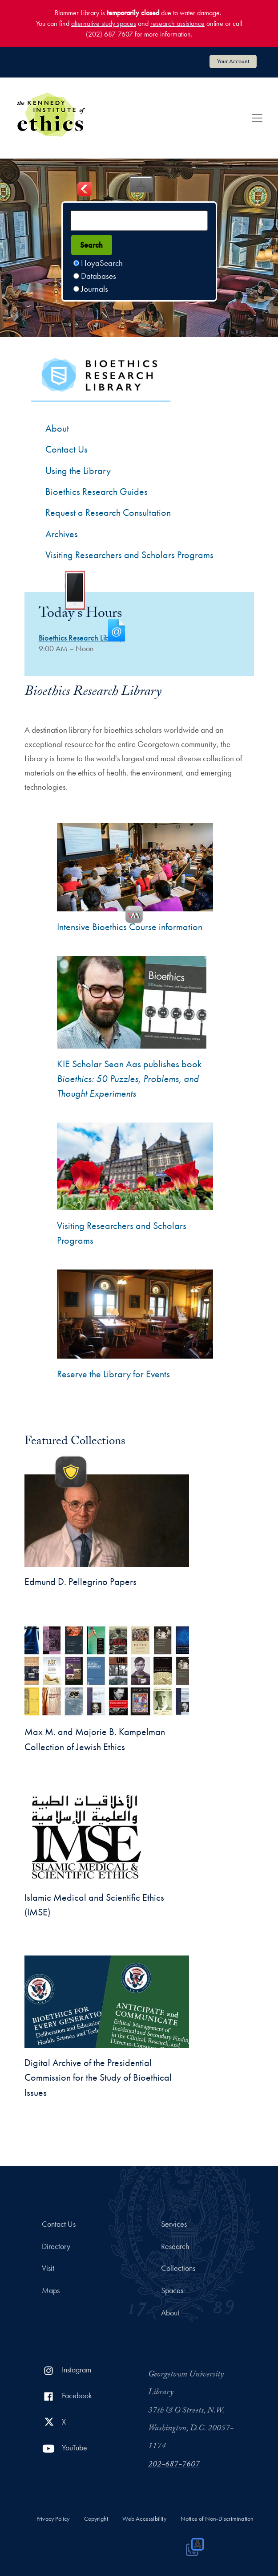 Image resolution: width=278 pixels, height=2576 pixels. I want to click on open virtual machine preferences, so click(134, 914).